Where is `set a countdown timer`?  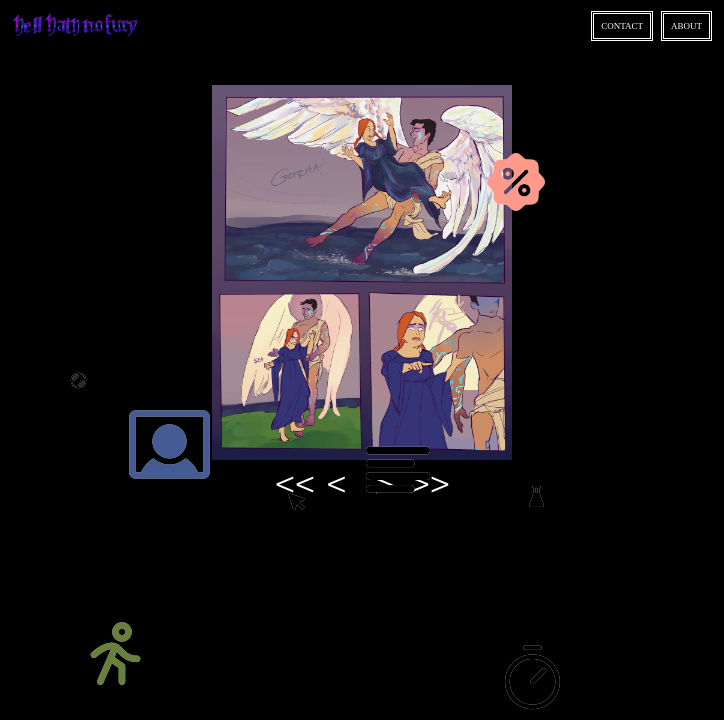 set a countdown timer is located at coordinates (532, 679).